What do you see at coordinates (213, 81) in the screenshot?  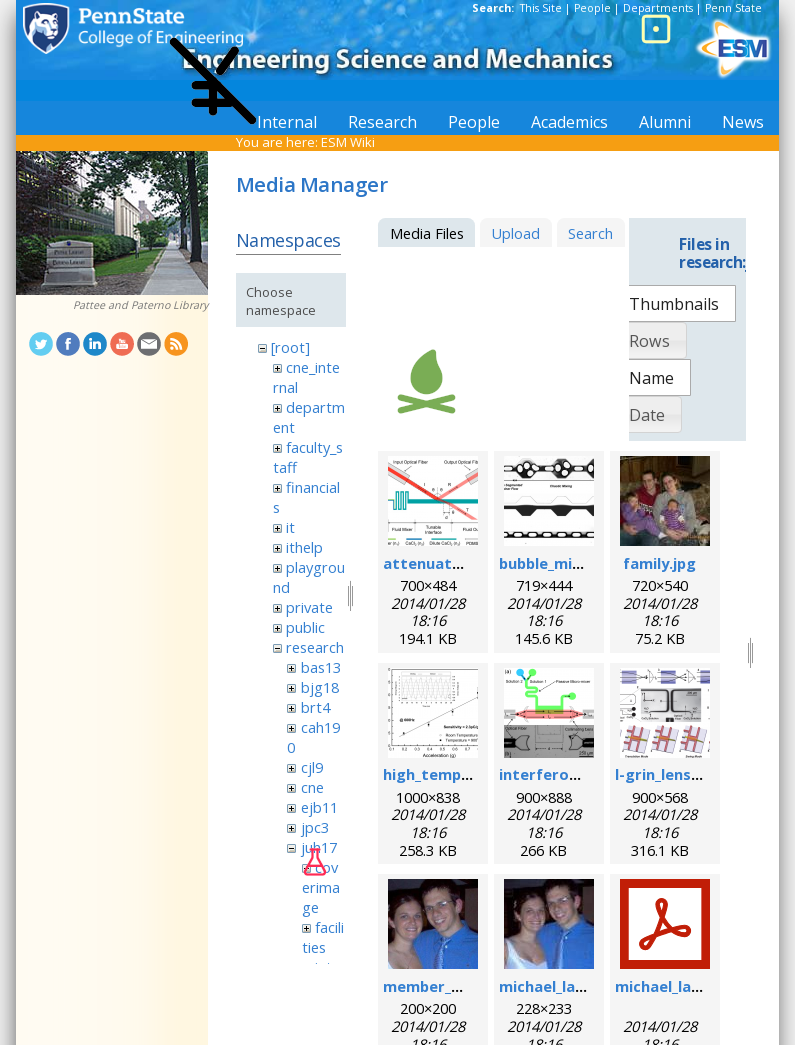 I see `indicates yen currency is unavailable` at bounding box center [213, 81].